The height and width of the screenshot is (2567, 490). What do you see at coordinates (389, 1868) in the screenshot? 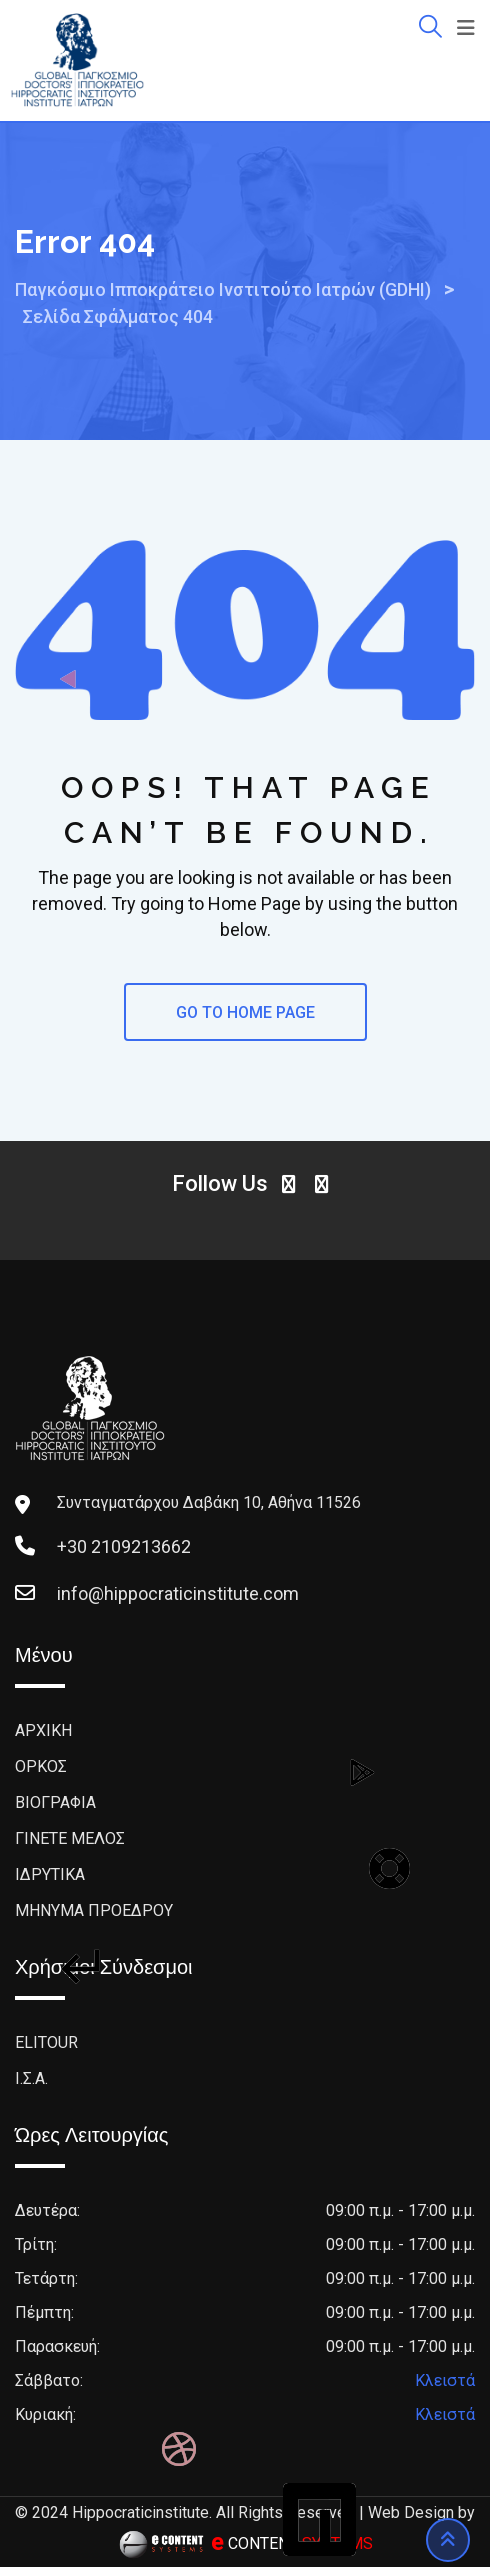
I see `access help or support` at bounding box center [389, 1868].